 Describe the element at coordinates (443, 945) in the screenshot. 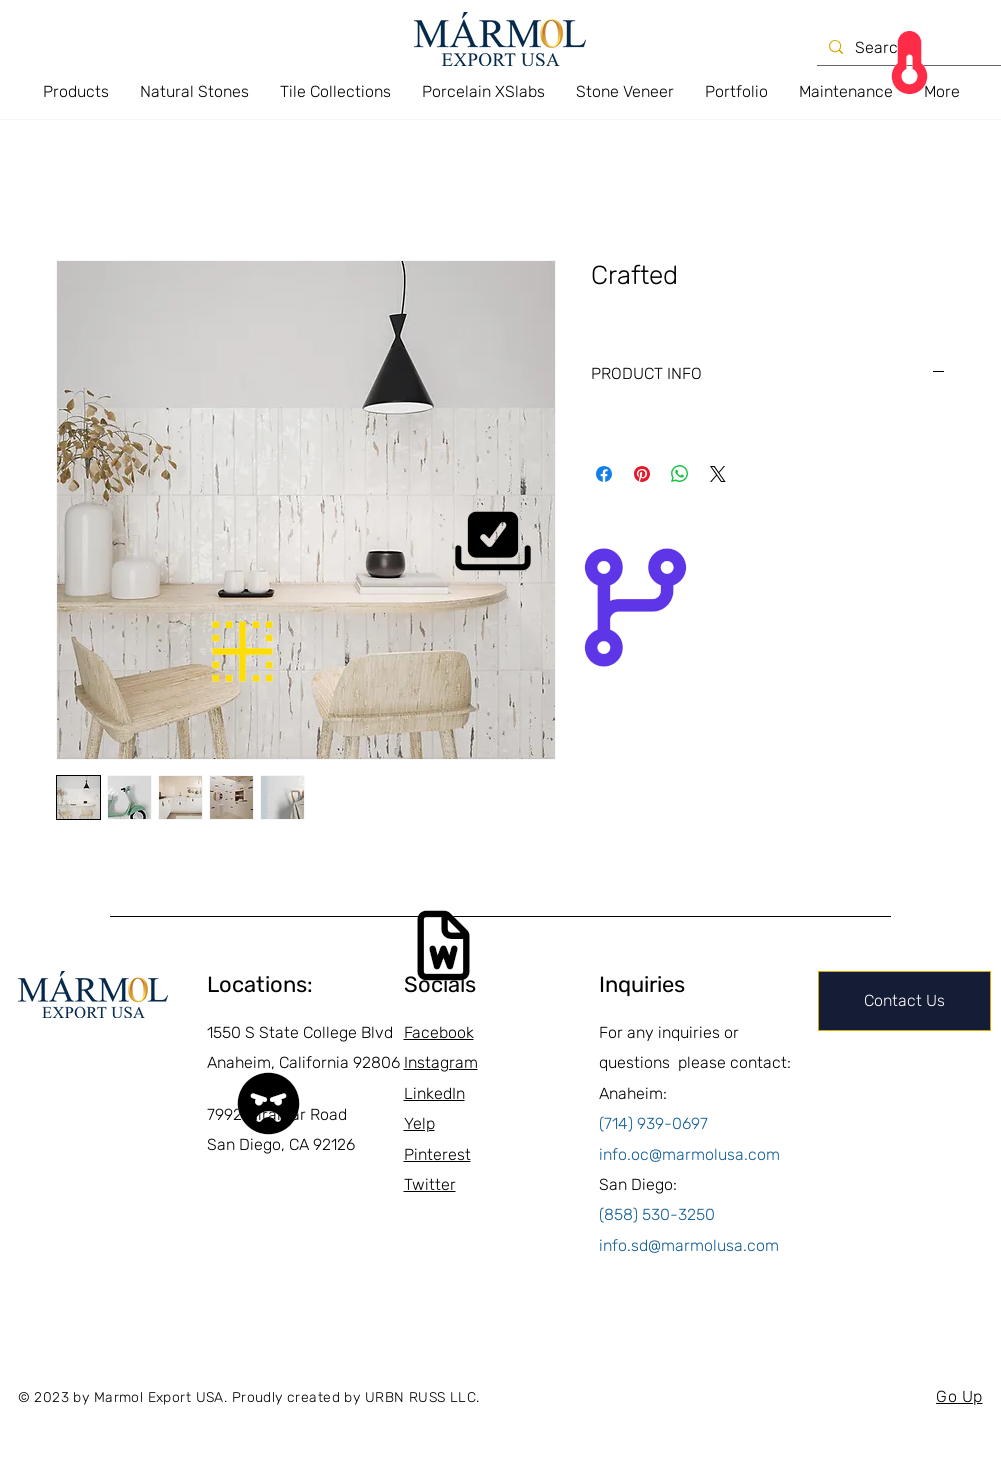

I see `open a Microsoft Word document` at that location.